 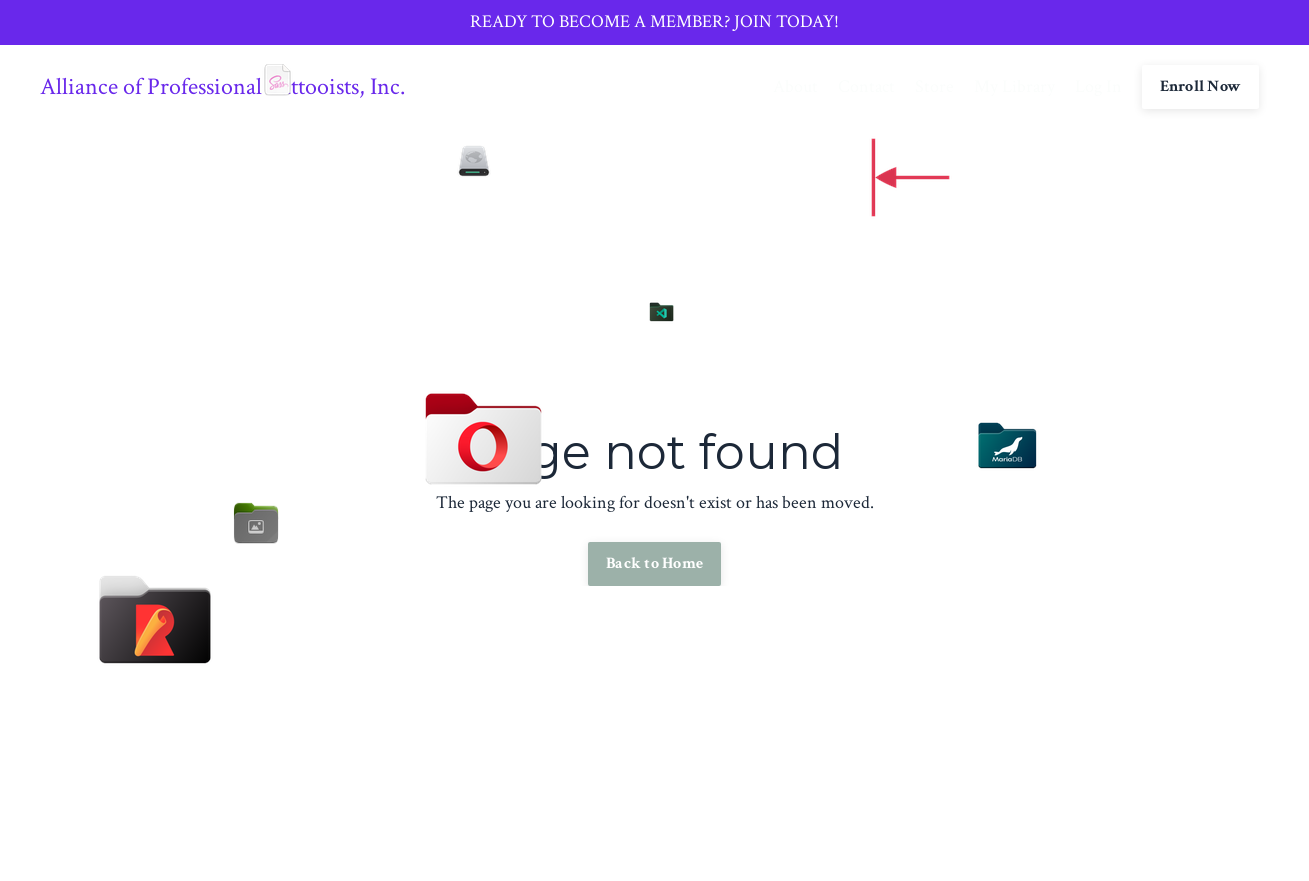 What do you see at coordinates (277, 79) in the screenshot?
I see `indicates a sass stylesheet file` at bounding box center [277, 79].